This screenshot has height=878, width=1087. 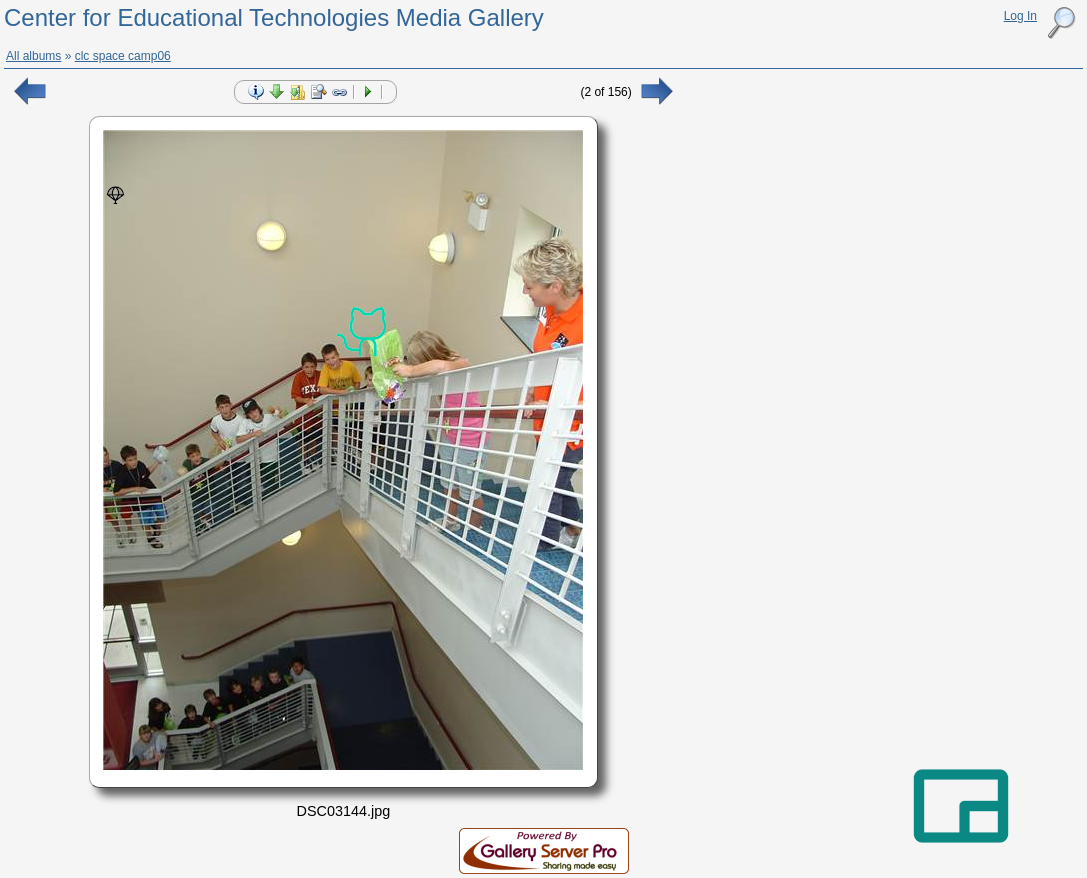 I want to click on enable picture-in-picture mode, so click(x=961, y=806).